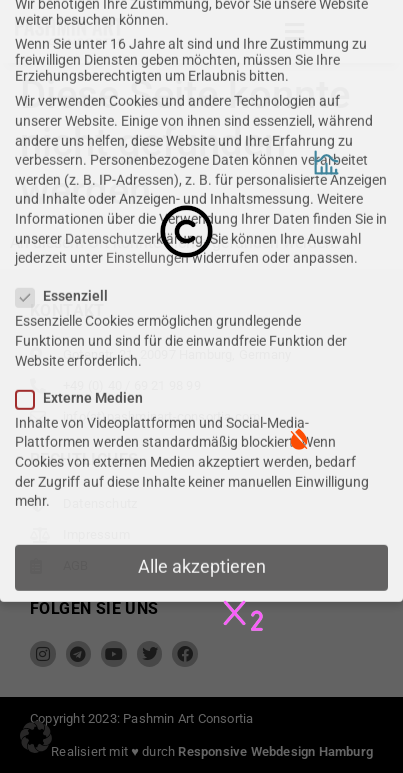 The width and height of the screenshot is (403, 773). I want to click on indicates copyrighted content, so click(186, 231).